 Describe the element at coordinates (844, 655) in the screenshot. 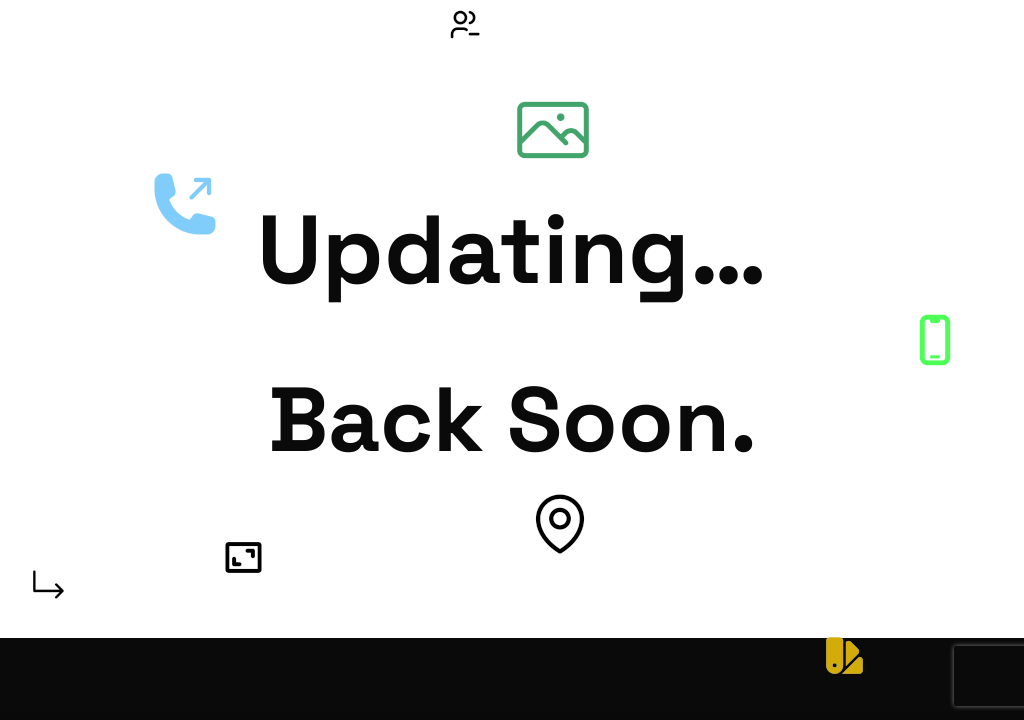

I see `access color palette or theme options` at that location.